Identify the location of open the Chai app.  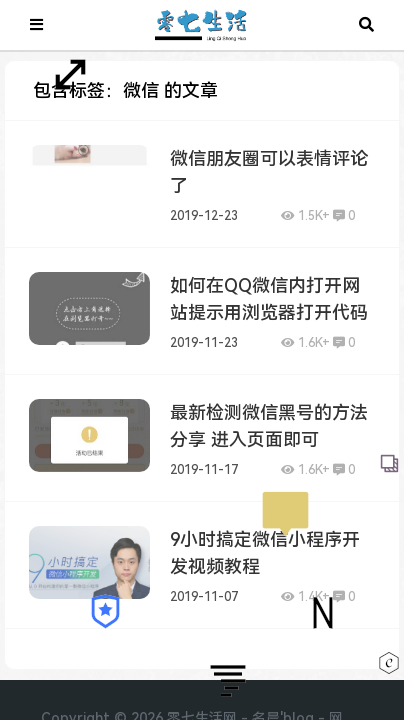
(389, 663).